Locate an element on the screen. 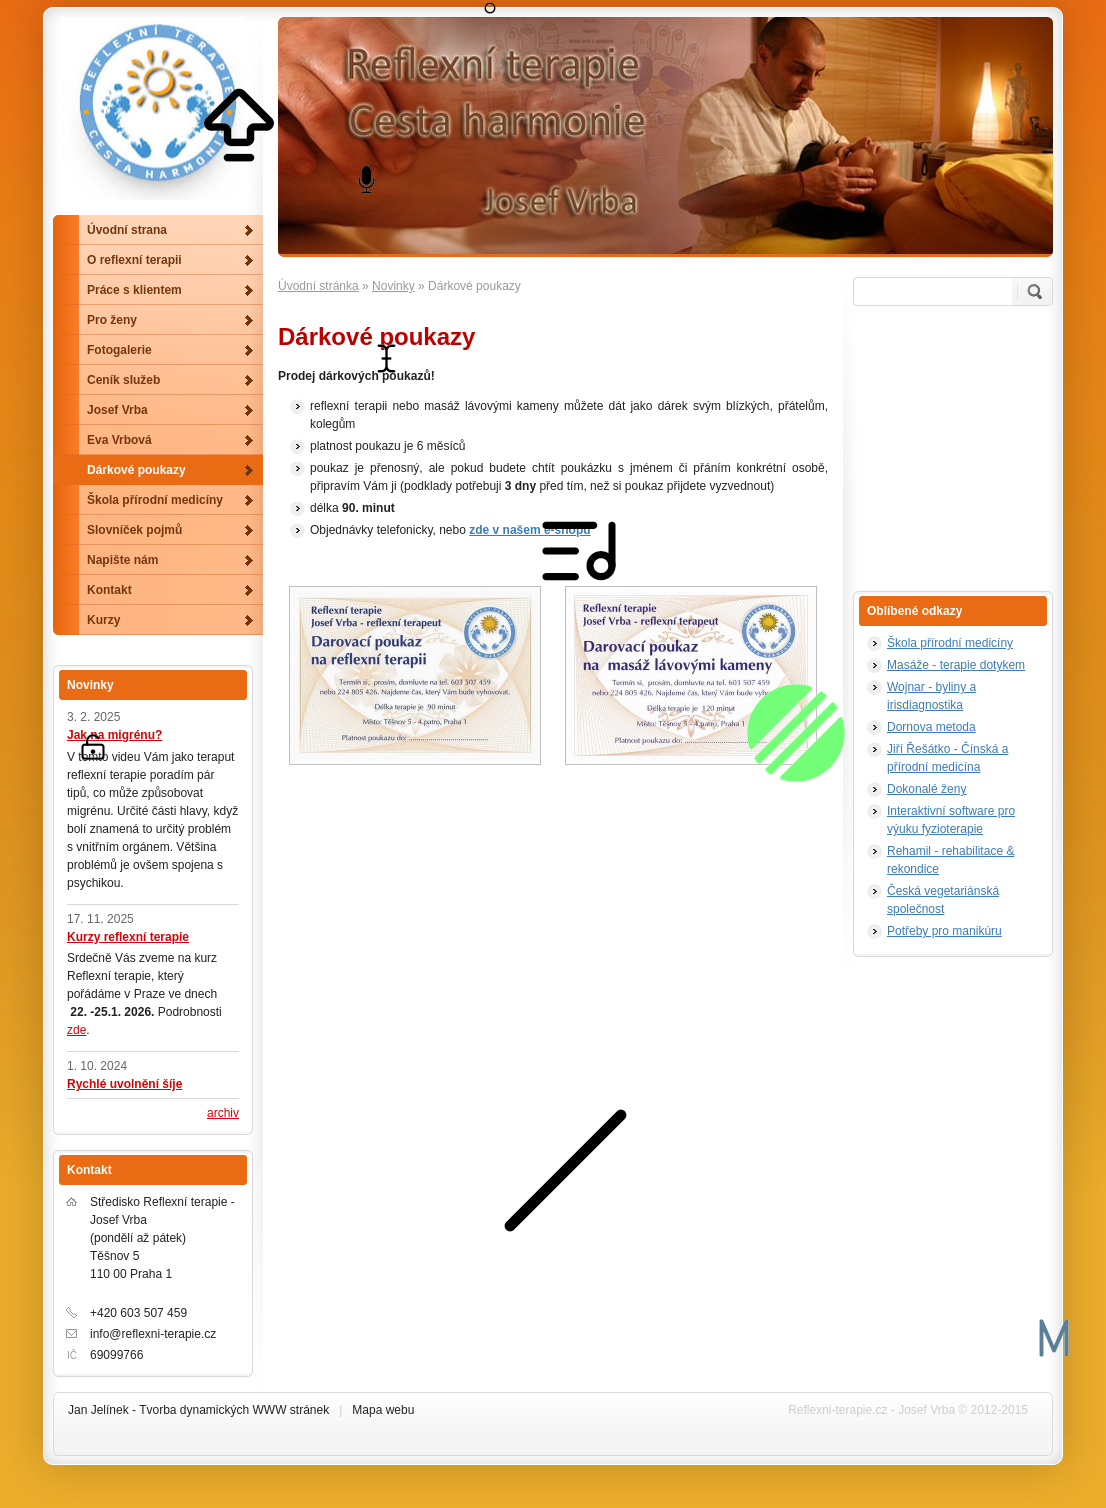 This screenshot has height=1508, width=1106. represents an empty or unselected state is located at coordinates (490, 8).